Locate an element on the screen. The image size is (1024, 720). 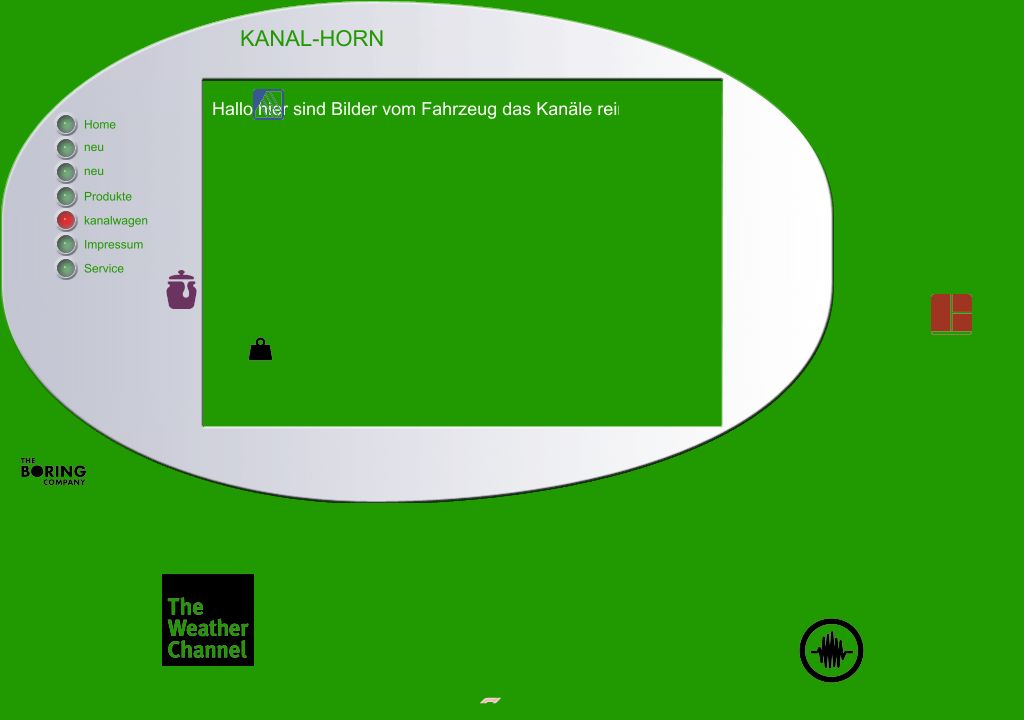
tmux terminal multiplexer logo is located at coordinates (951, 314).